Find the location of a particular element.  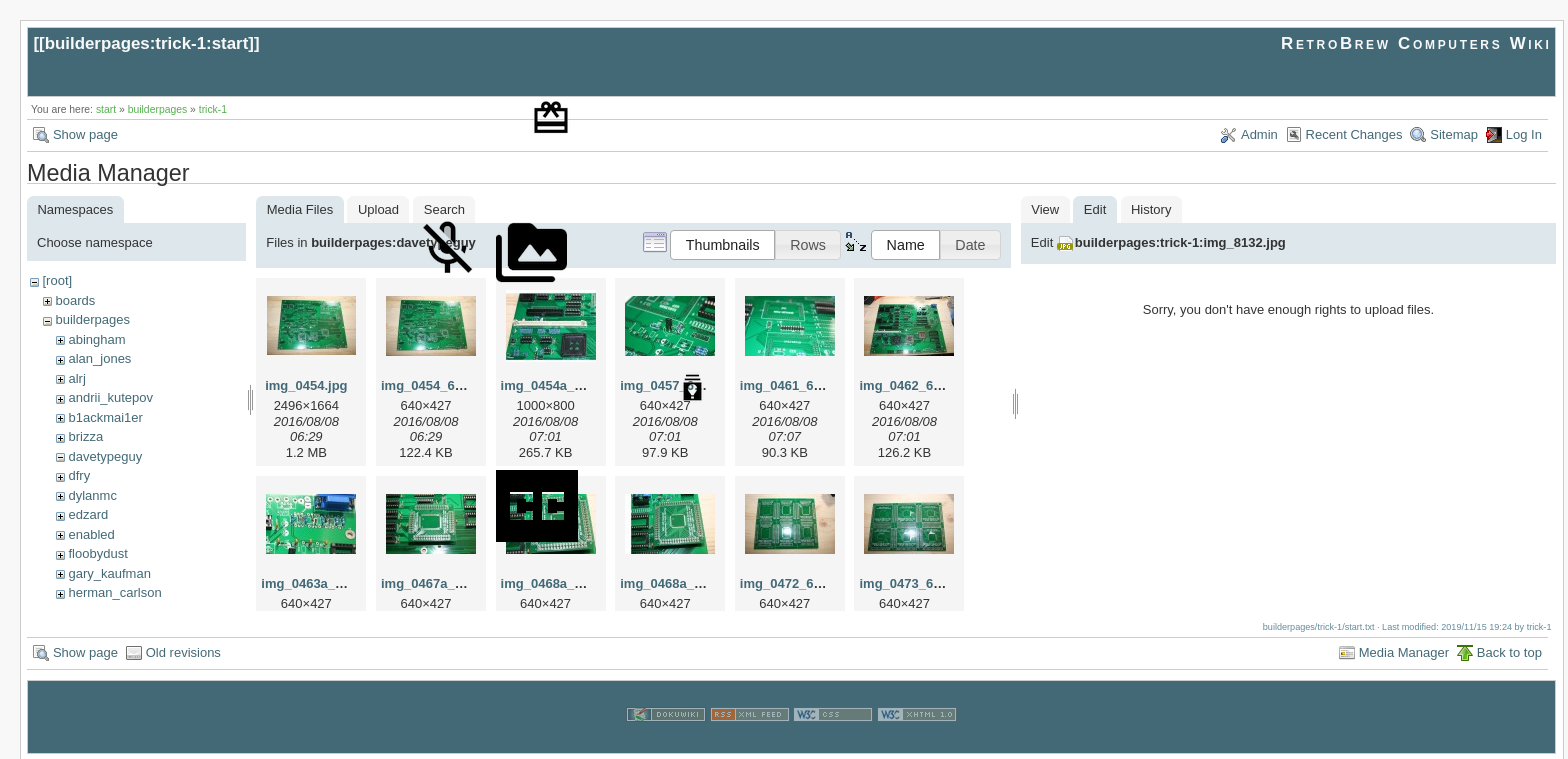

mute your microphone is located at coordinates (447, 248).